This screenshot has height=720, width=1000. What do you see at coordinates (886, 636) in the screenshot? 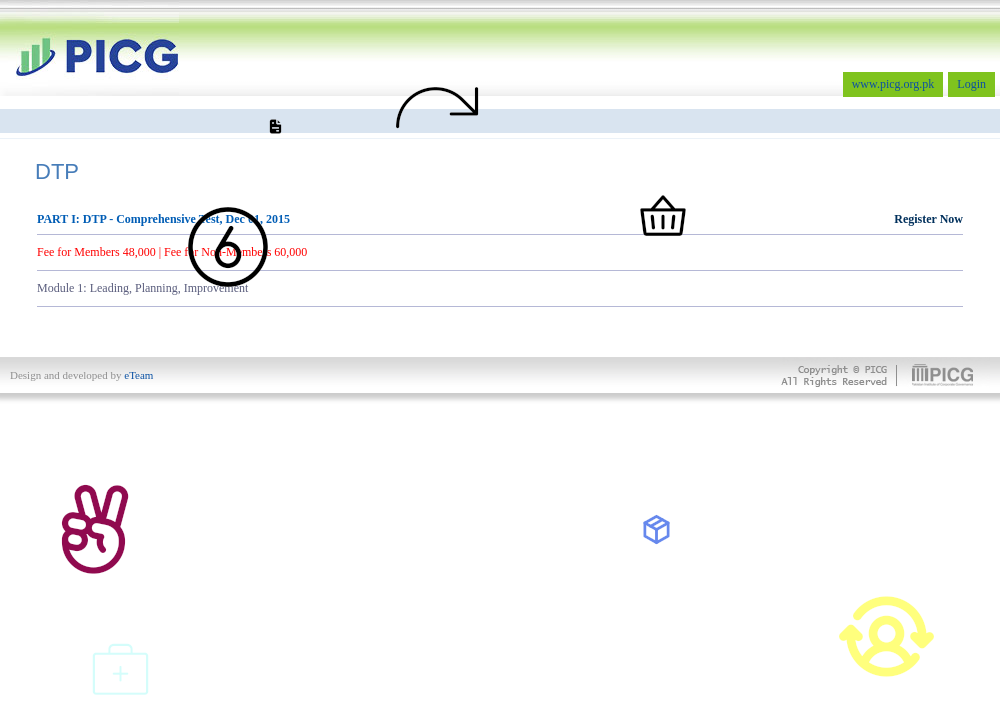
I see `switch between user accounts` at bounding box center [886, 636].